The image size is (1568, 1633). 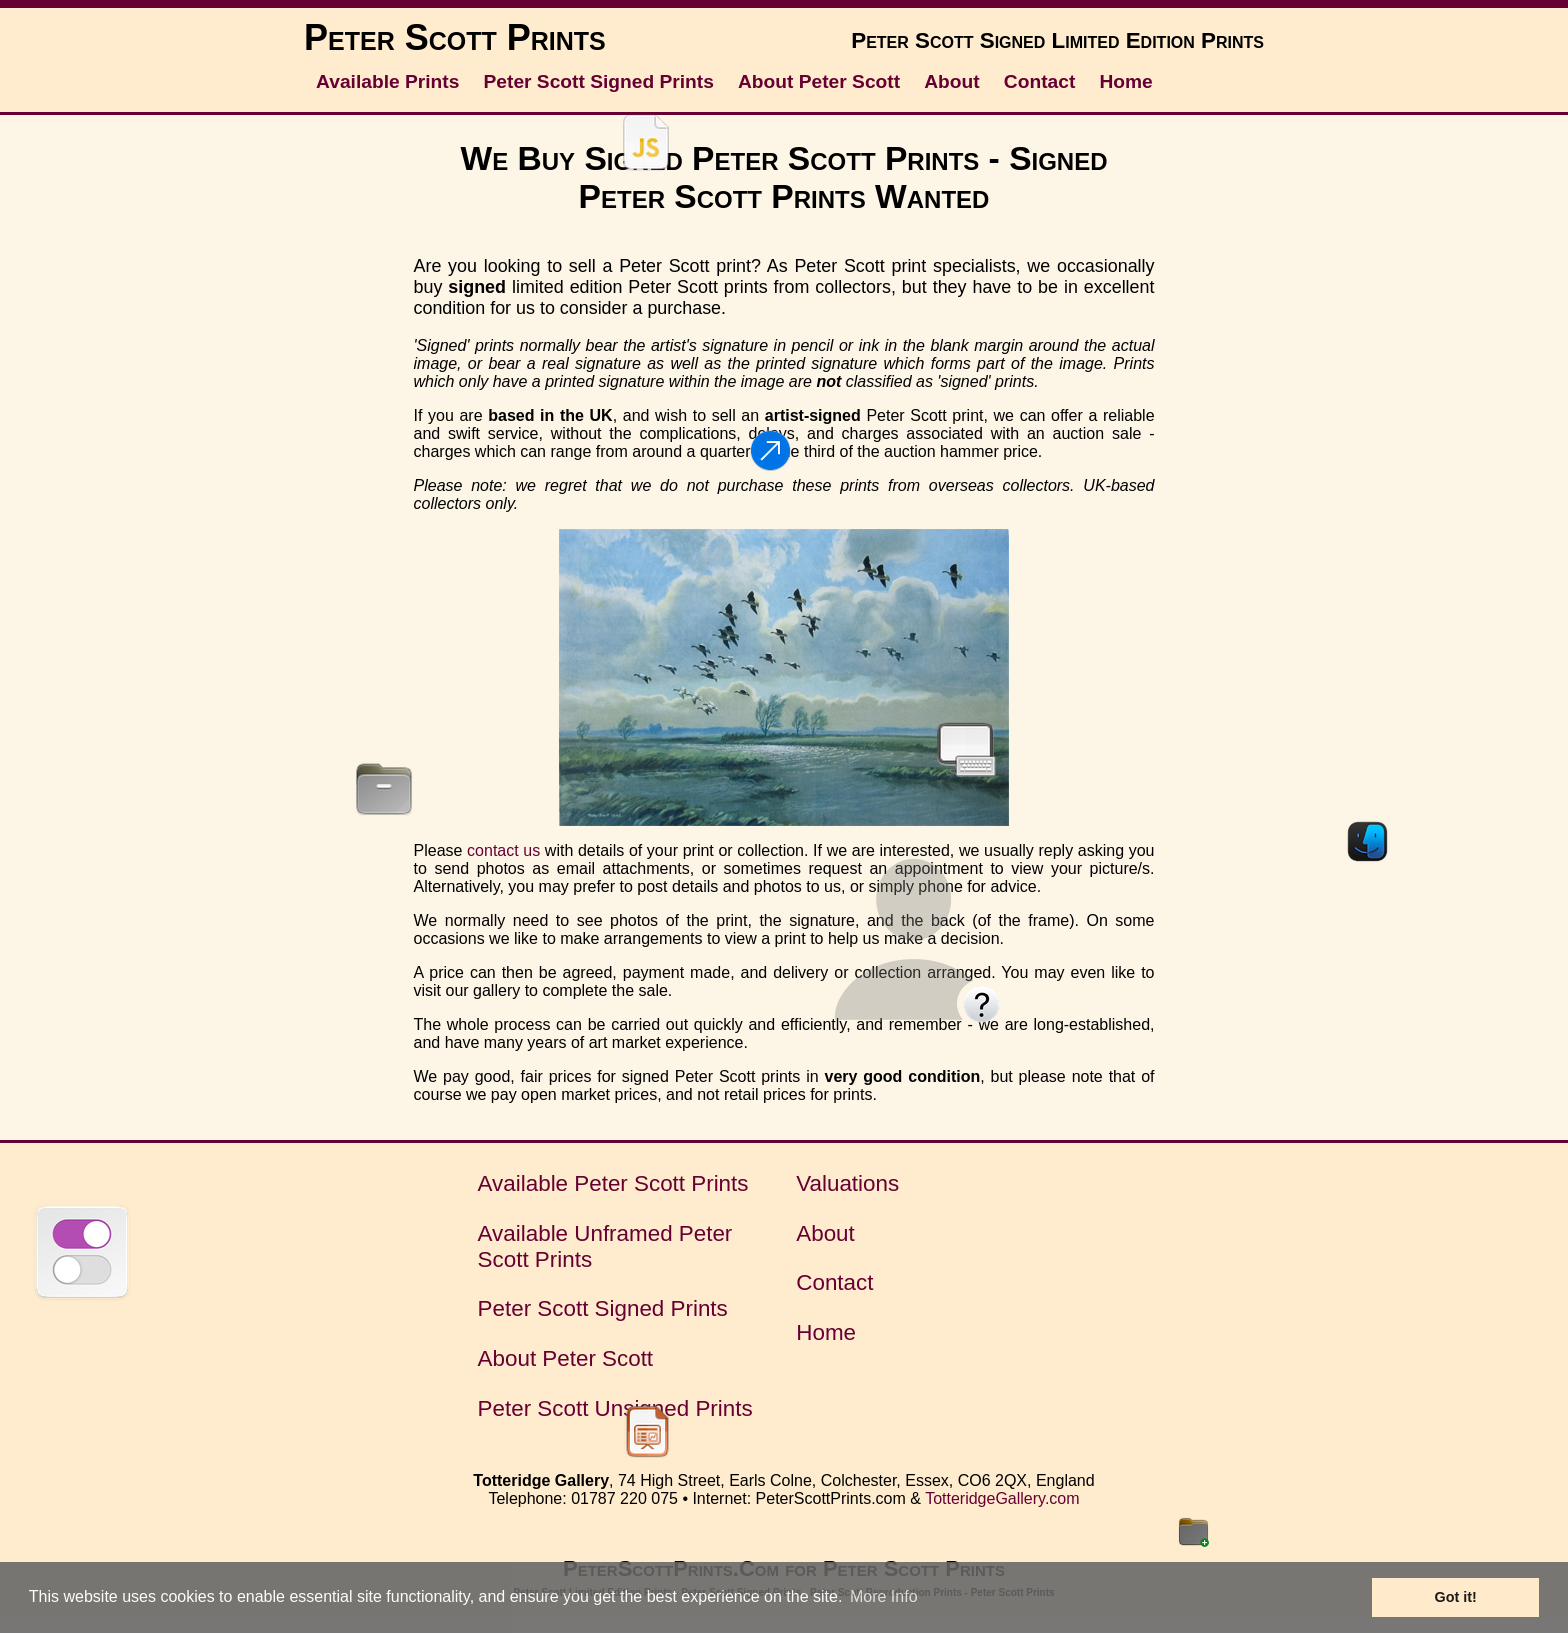 I want to click on unknown or unidentified user account, so click(x=913, y=938).